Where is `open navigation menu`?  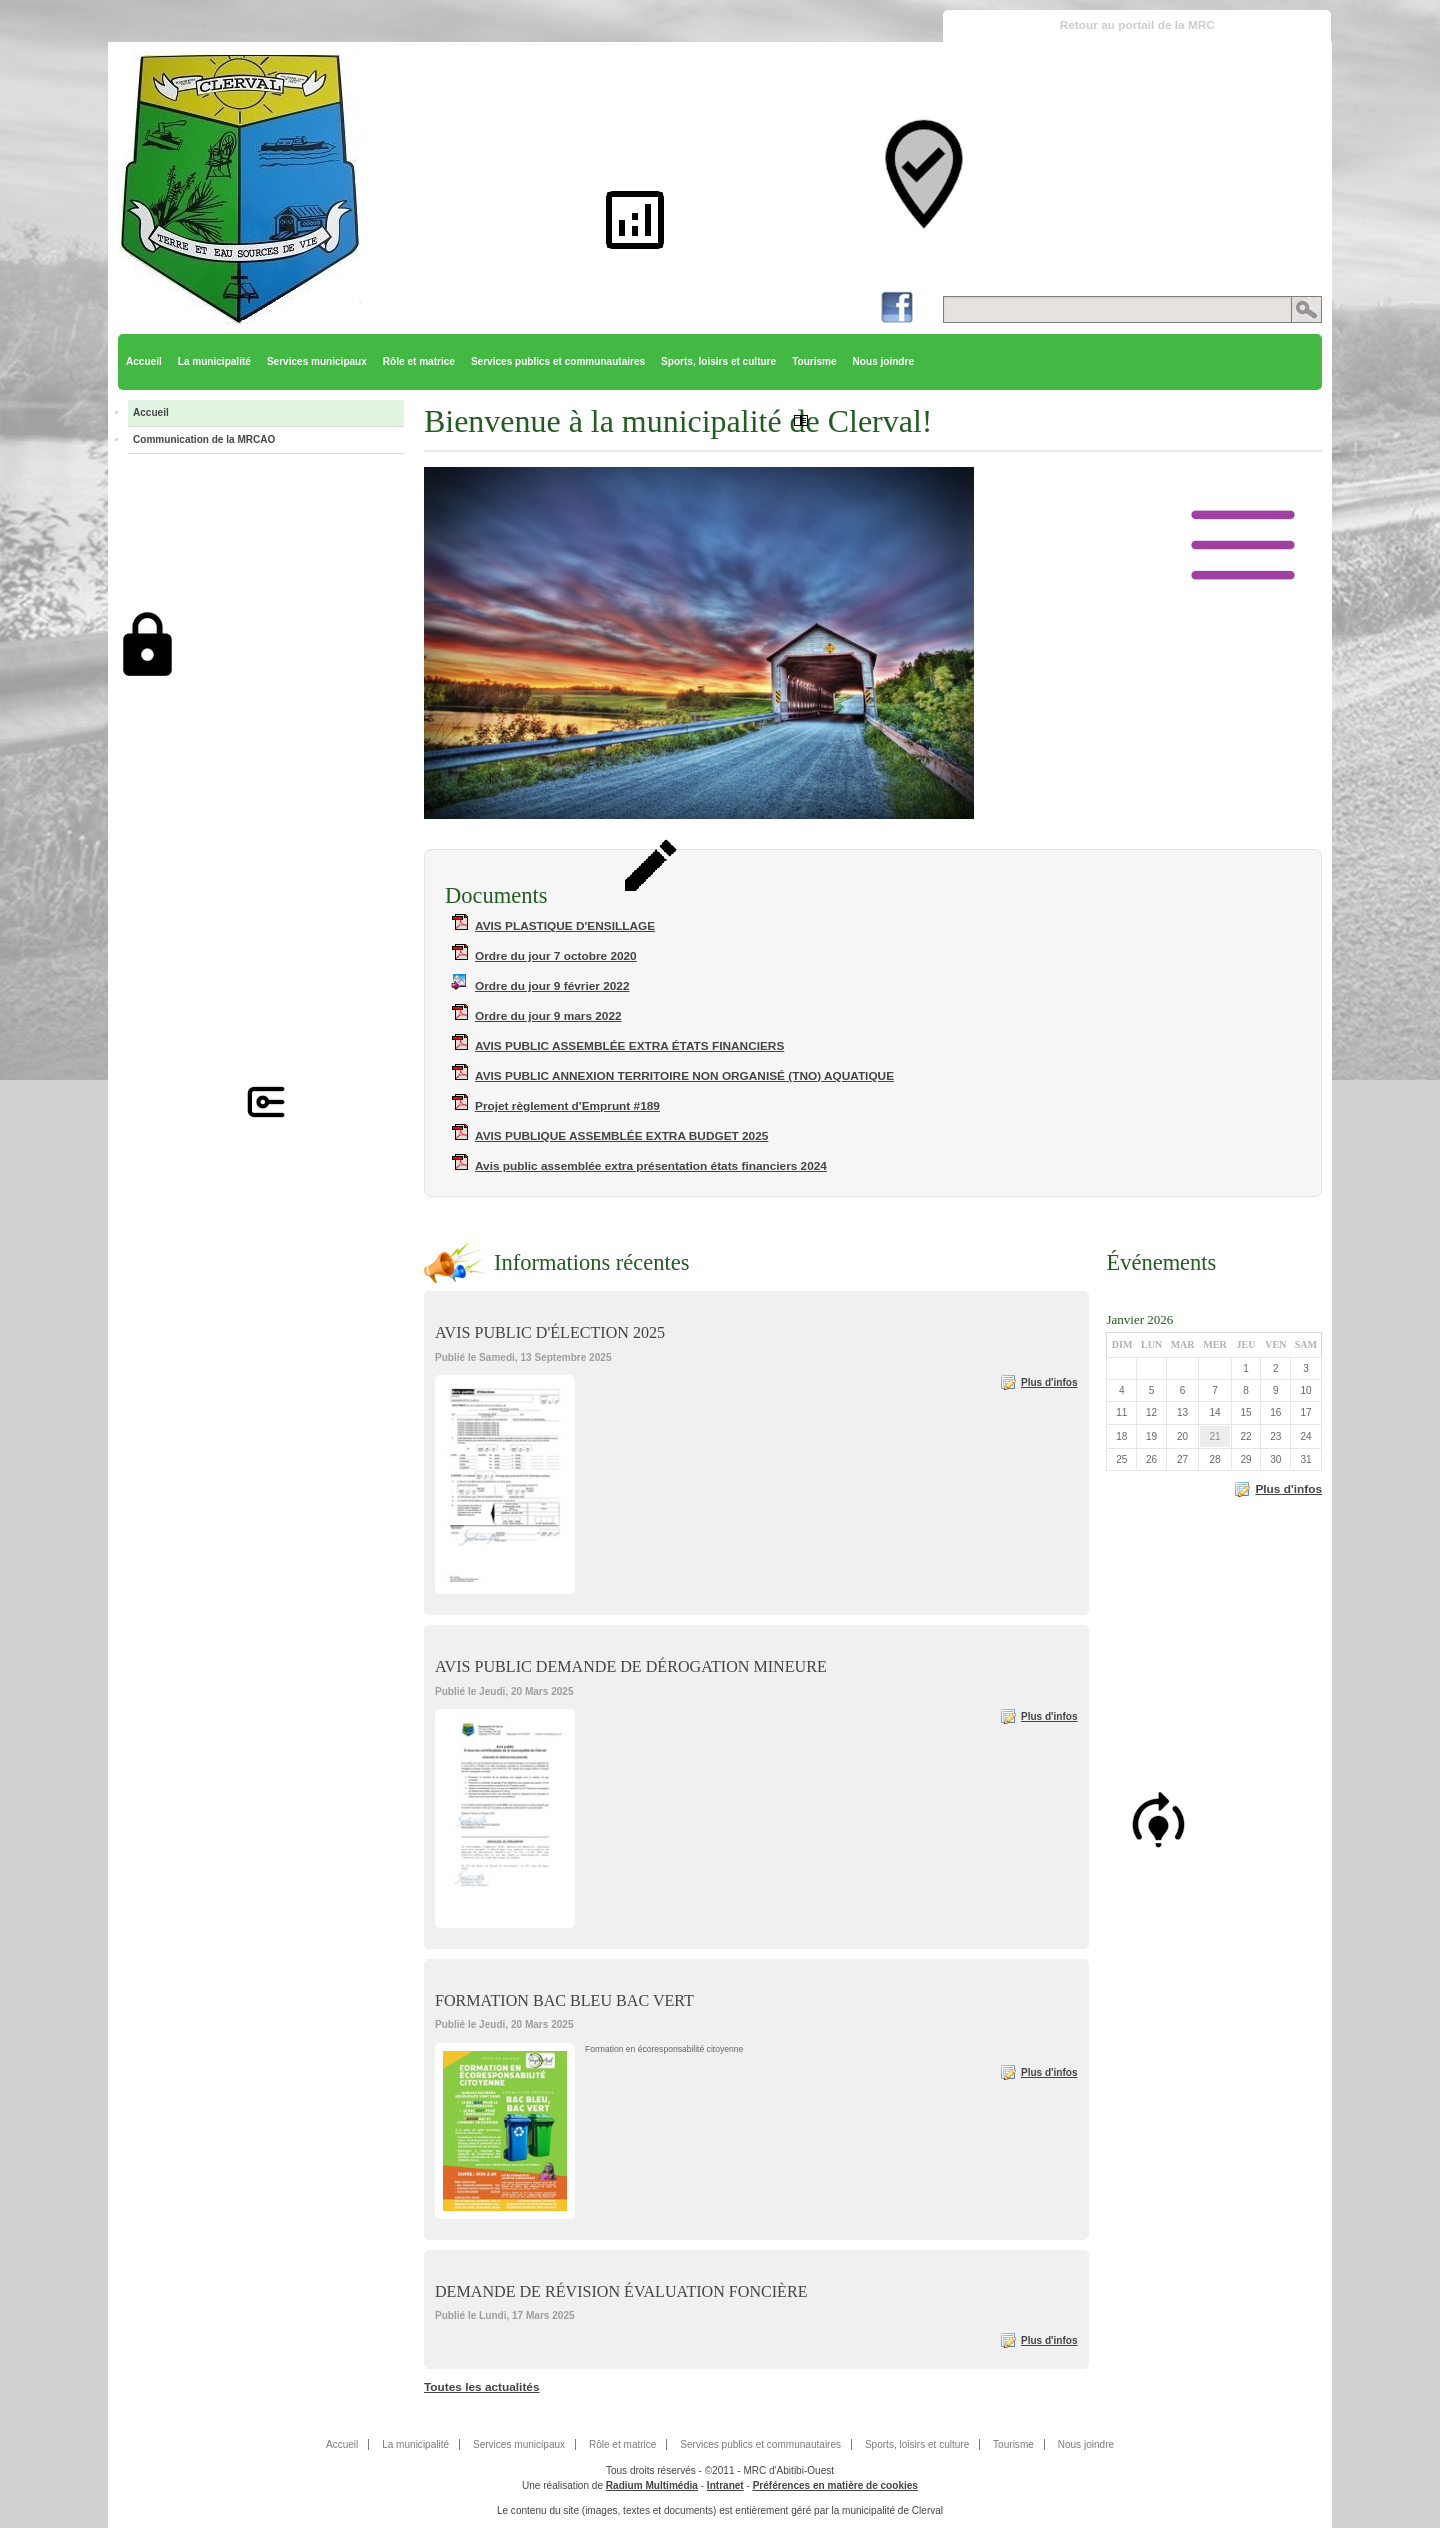
open navigation menu is located at coordinates (1243, 545).